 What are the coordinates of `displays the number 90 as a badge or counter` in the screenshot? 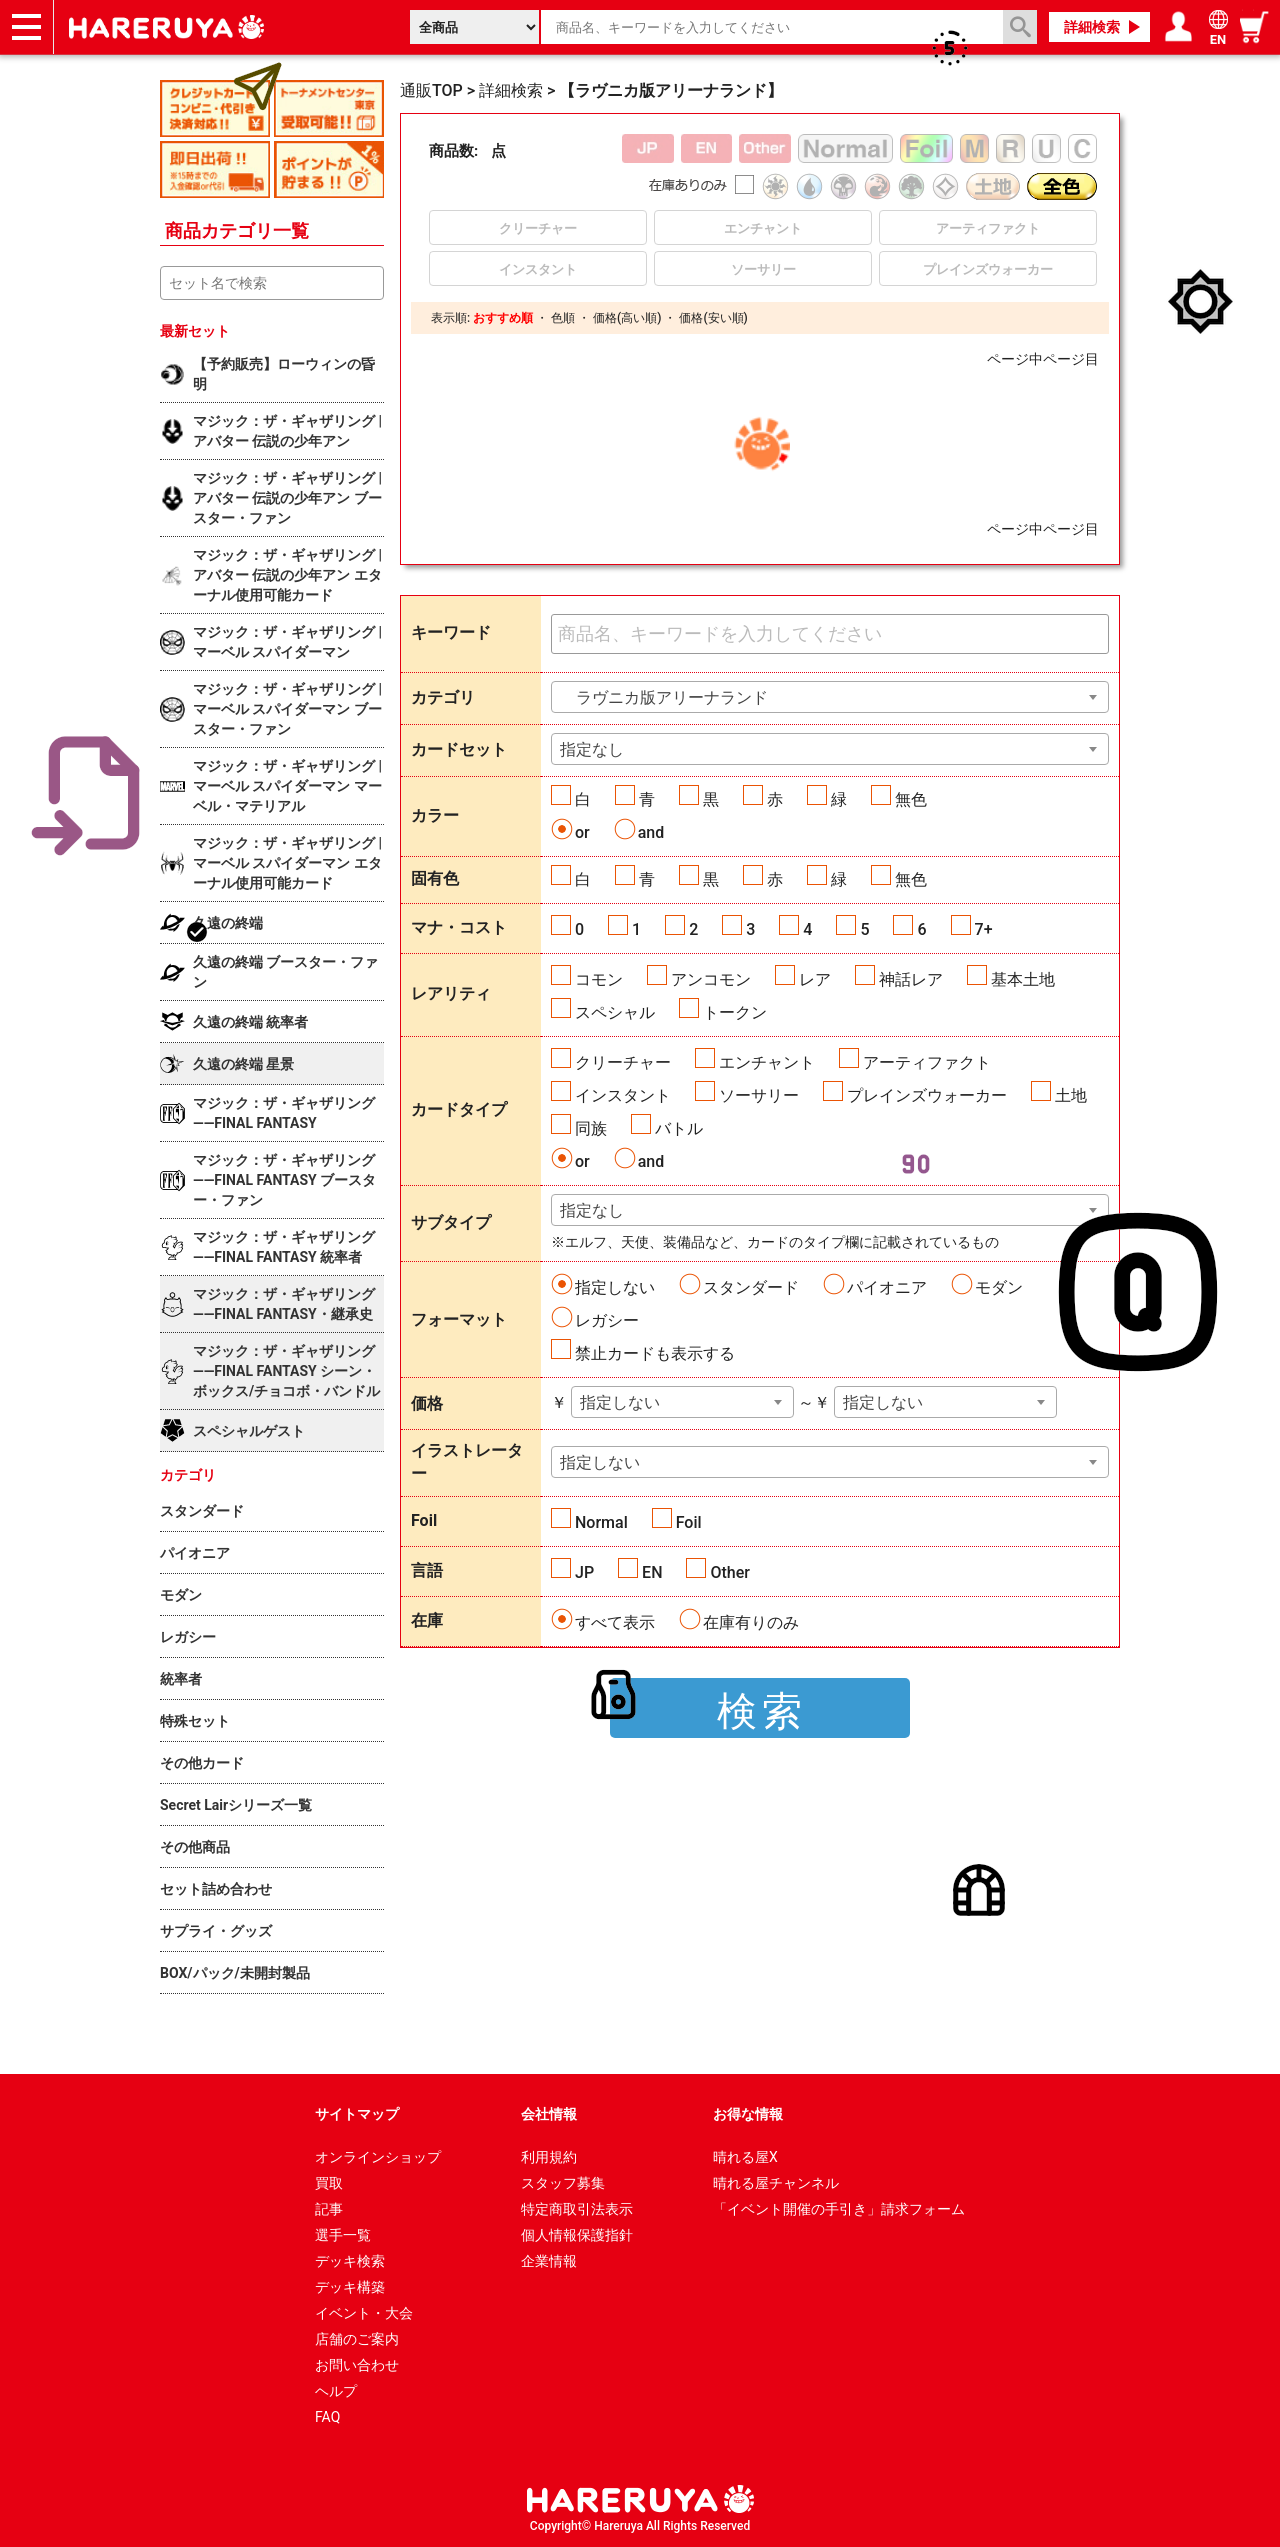 It's located at (916, 1164).